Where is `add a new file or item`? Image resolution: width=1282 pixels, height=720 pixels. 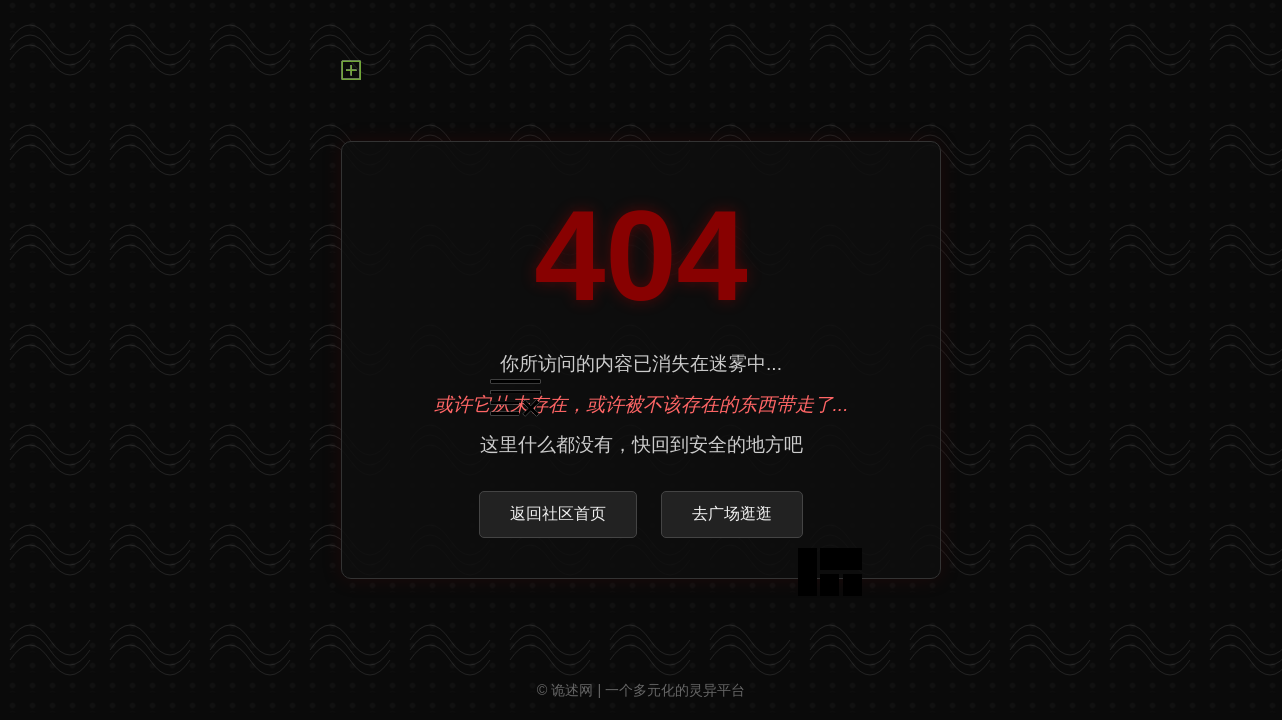 add a new file or item is located at coordinates (352, 71).